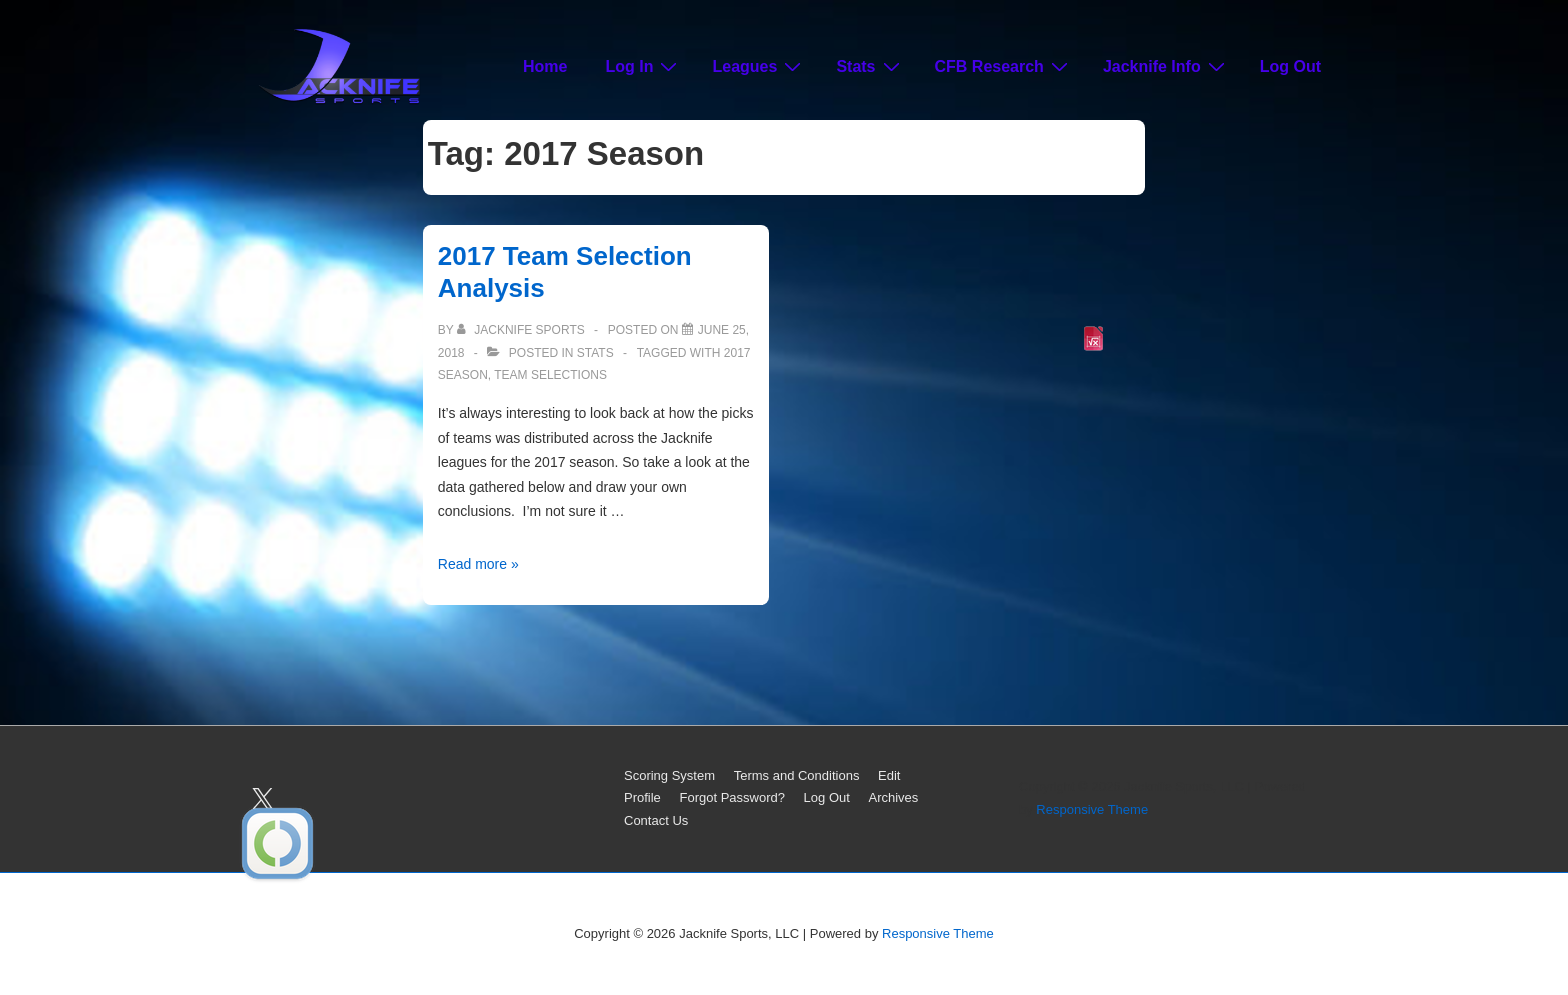 Image resolution: width=1568 pixels, height=995 pixels. I want to click on open the AusweisApp for German digital ID authentication, so click(277, 843).